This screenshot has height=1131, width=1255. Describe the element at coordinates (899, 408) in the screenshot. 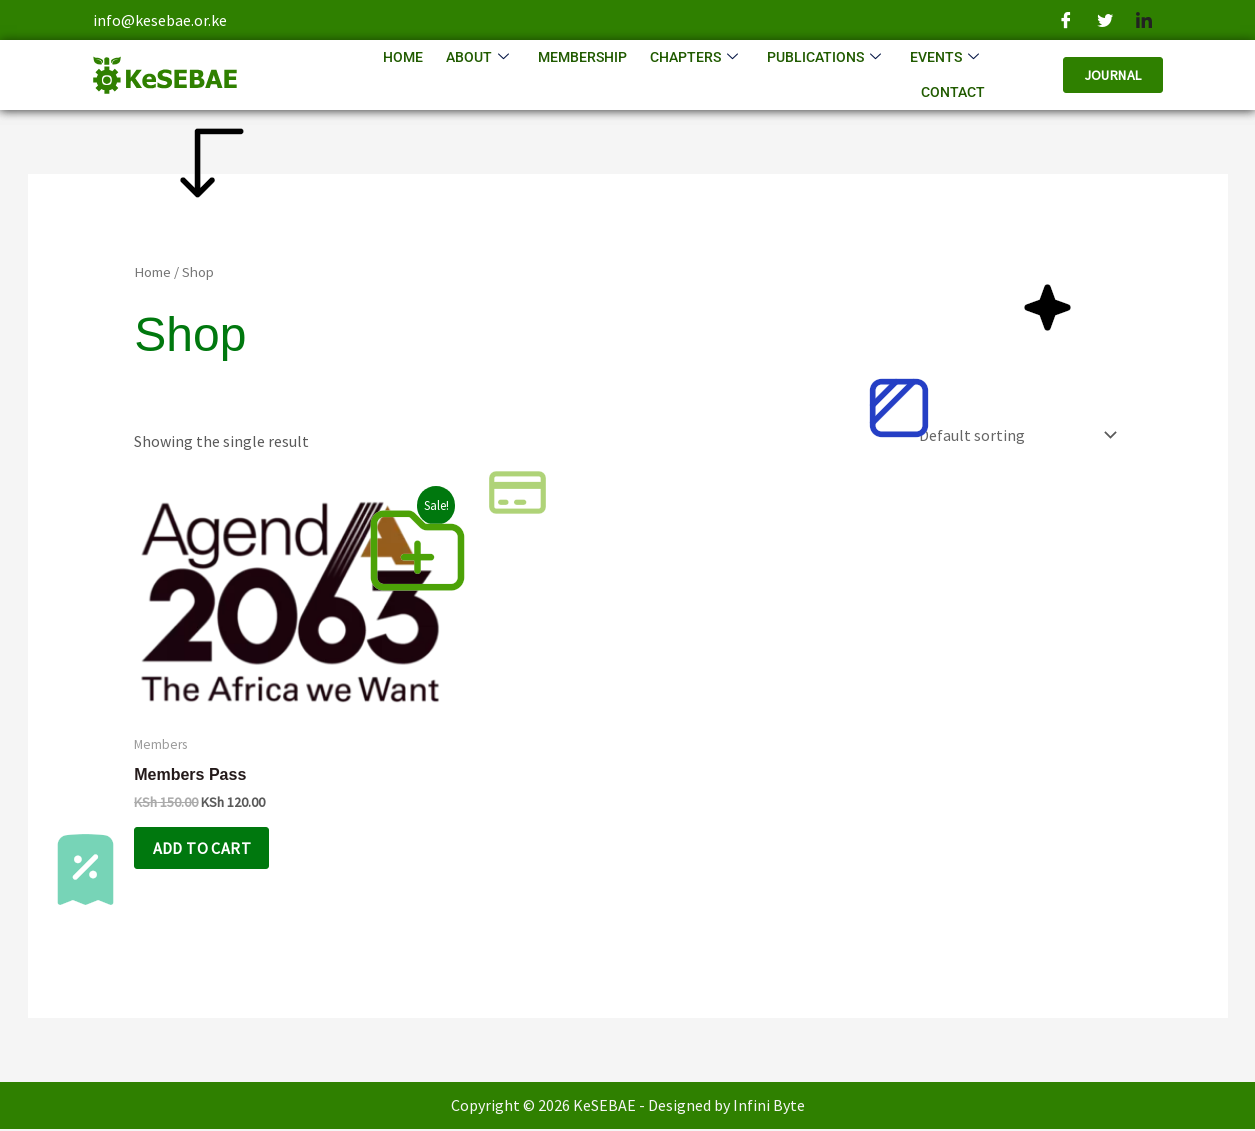

I see `dry in shade laundry care instruction` at that location.